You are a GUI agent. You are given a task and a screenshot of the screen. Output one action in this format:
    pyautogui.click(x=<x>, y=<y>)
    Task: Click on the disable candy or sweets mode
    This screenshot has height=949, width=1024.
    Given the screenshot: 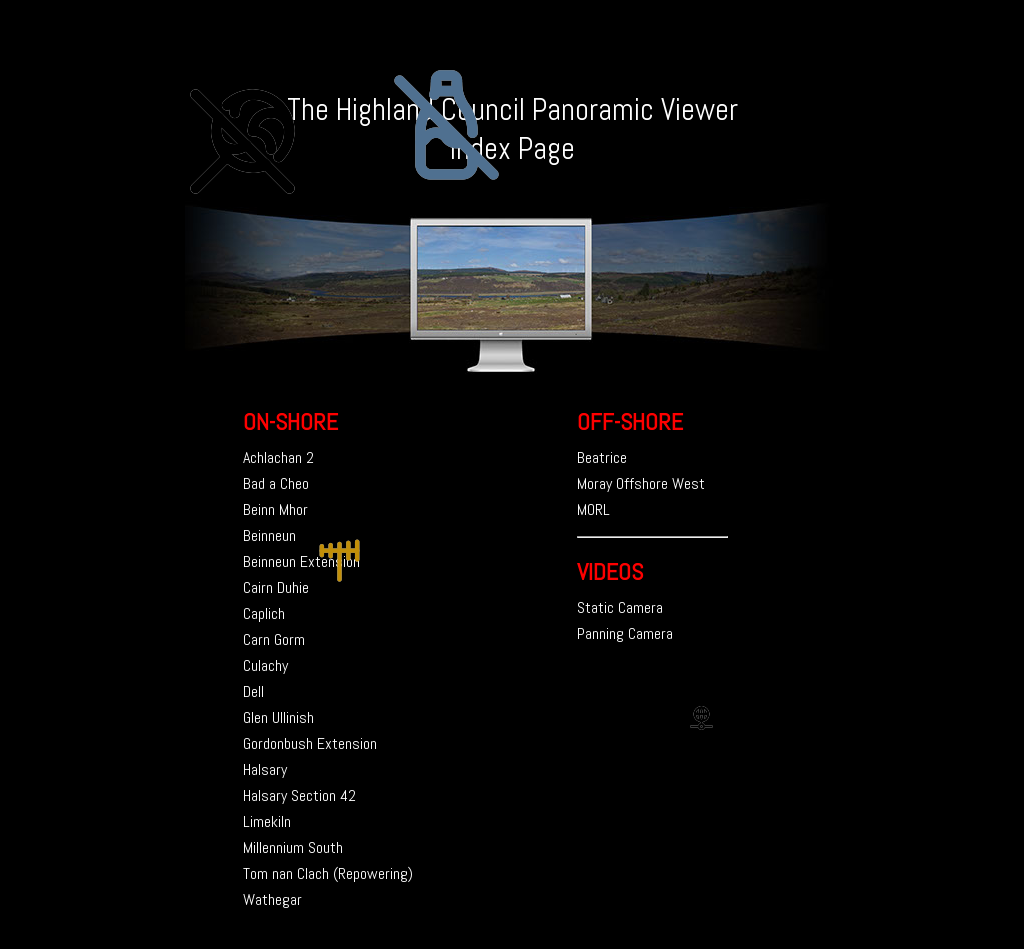 What is the action you would take?
    pyautogui.click(x=242, y=141)
    